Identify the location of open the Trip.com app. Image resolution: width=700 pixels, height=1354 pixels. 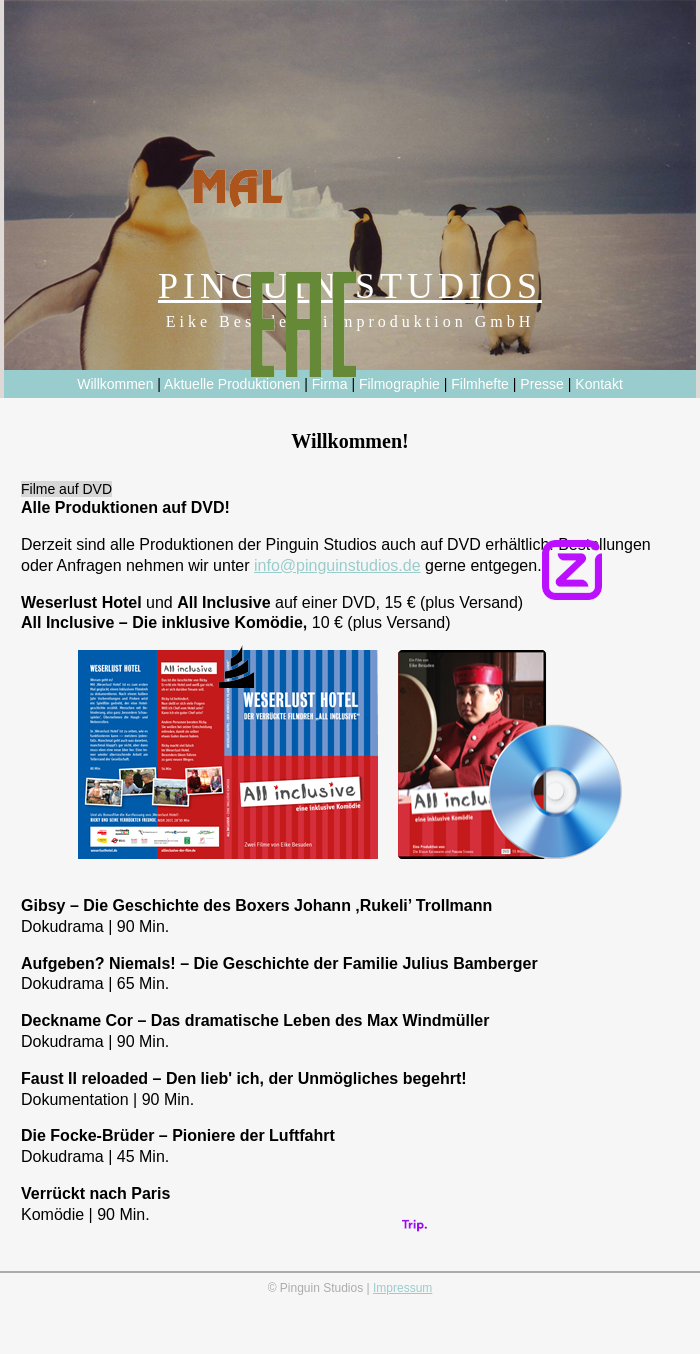
(414, 1225).